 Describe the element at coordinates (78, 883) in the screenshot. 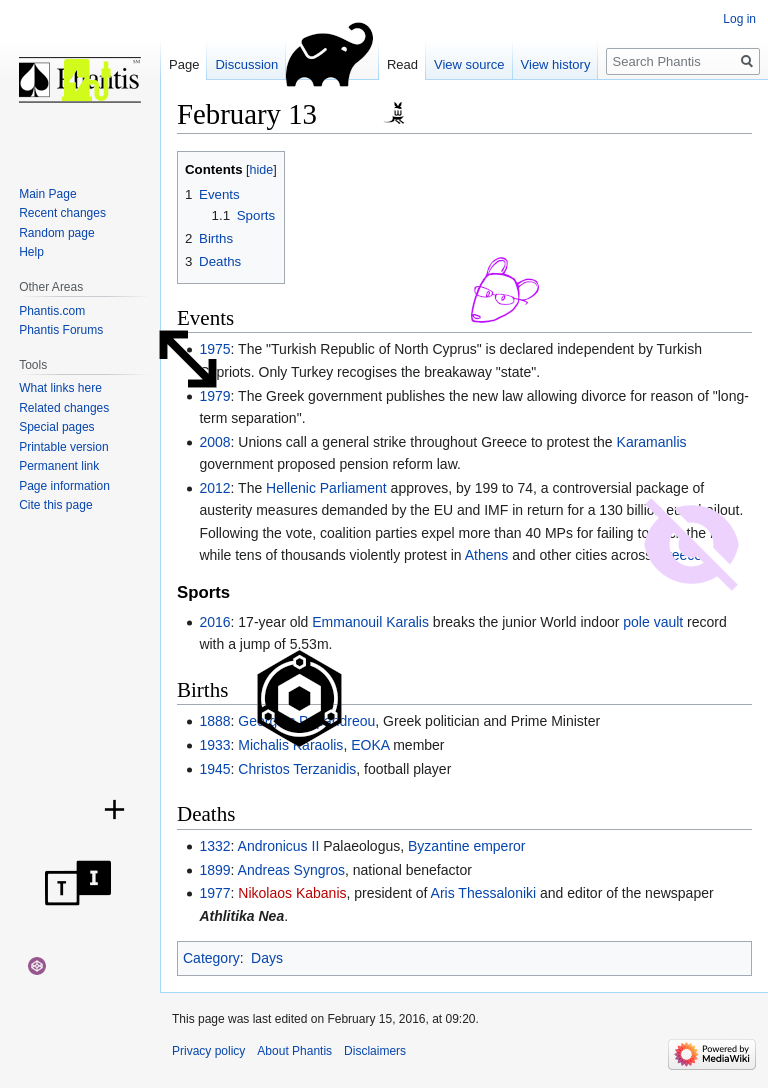

I see `open the TuneIn radio app` at that location.